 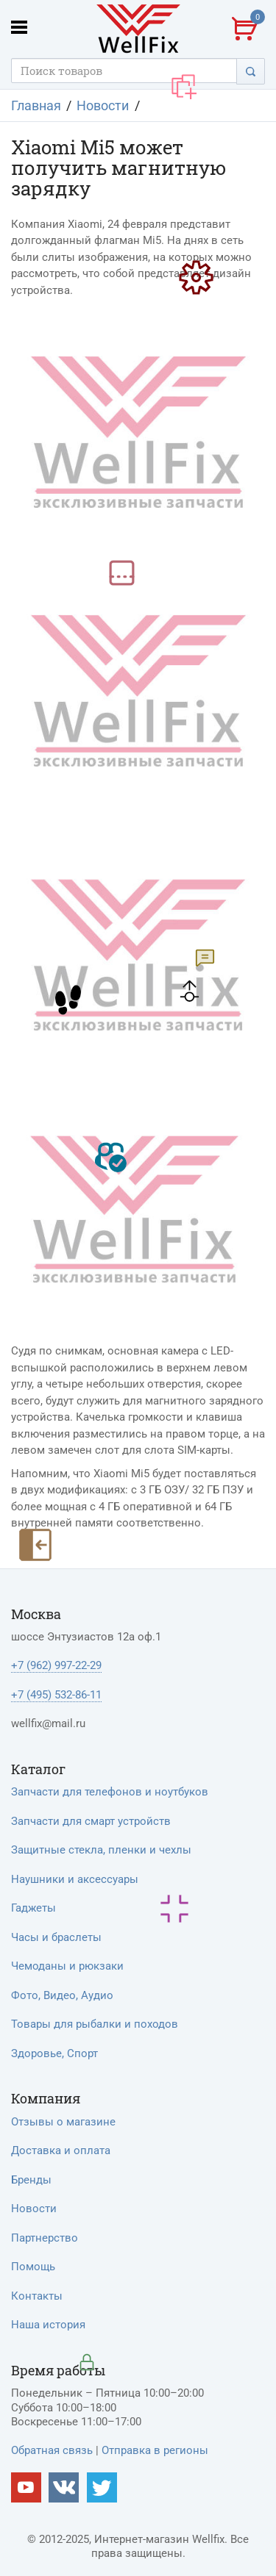 What do you see at coordinates (174, 1909) in the screenshot?
I see `exit fullscreen mode` at bounding box center [174, 1909].